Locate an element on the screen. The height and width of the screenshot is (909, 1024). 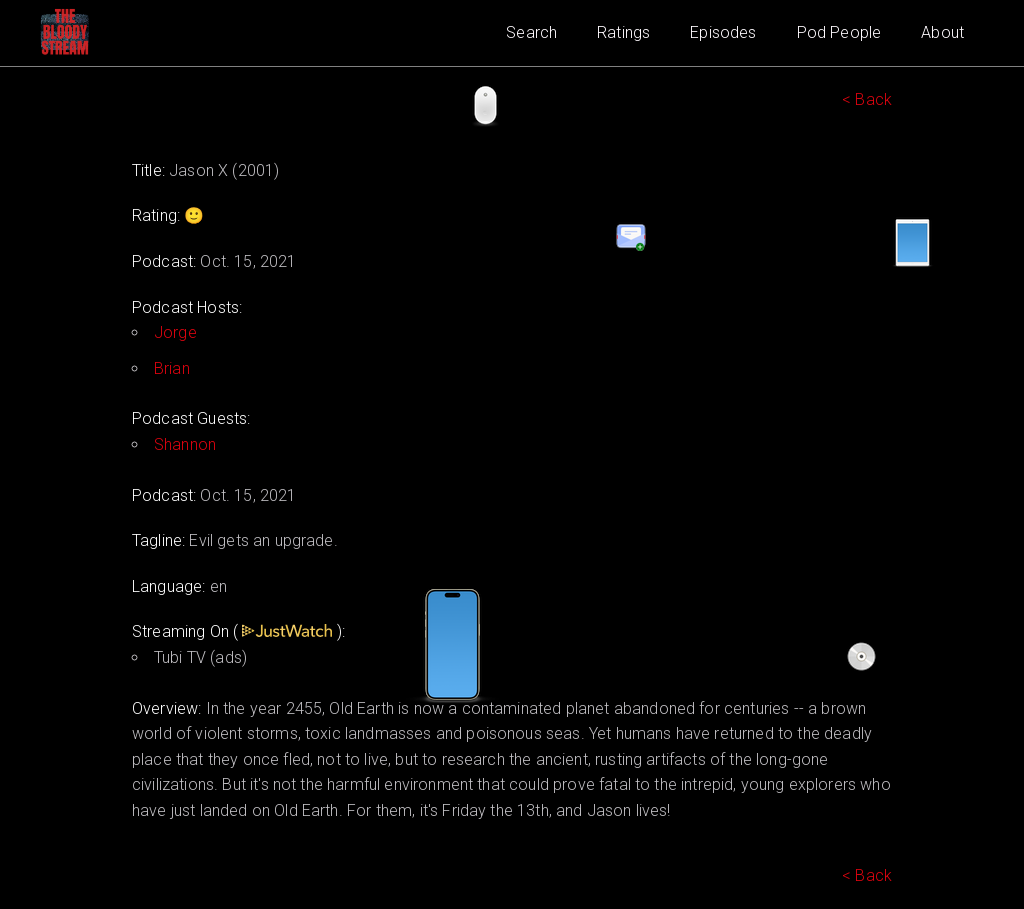
connect a bluetooth mouse is located at coordinates (485, 106).